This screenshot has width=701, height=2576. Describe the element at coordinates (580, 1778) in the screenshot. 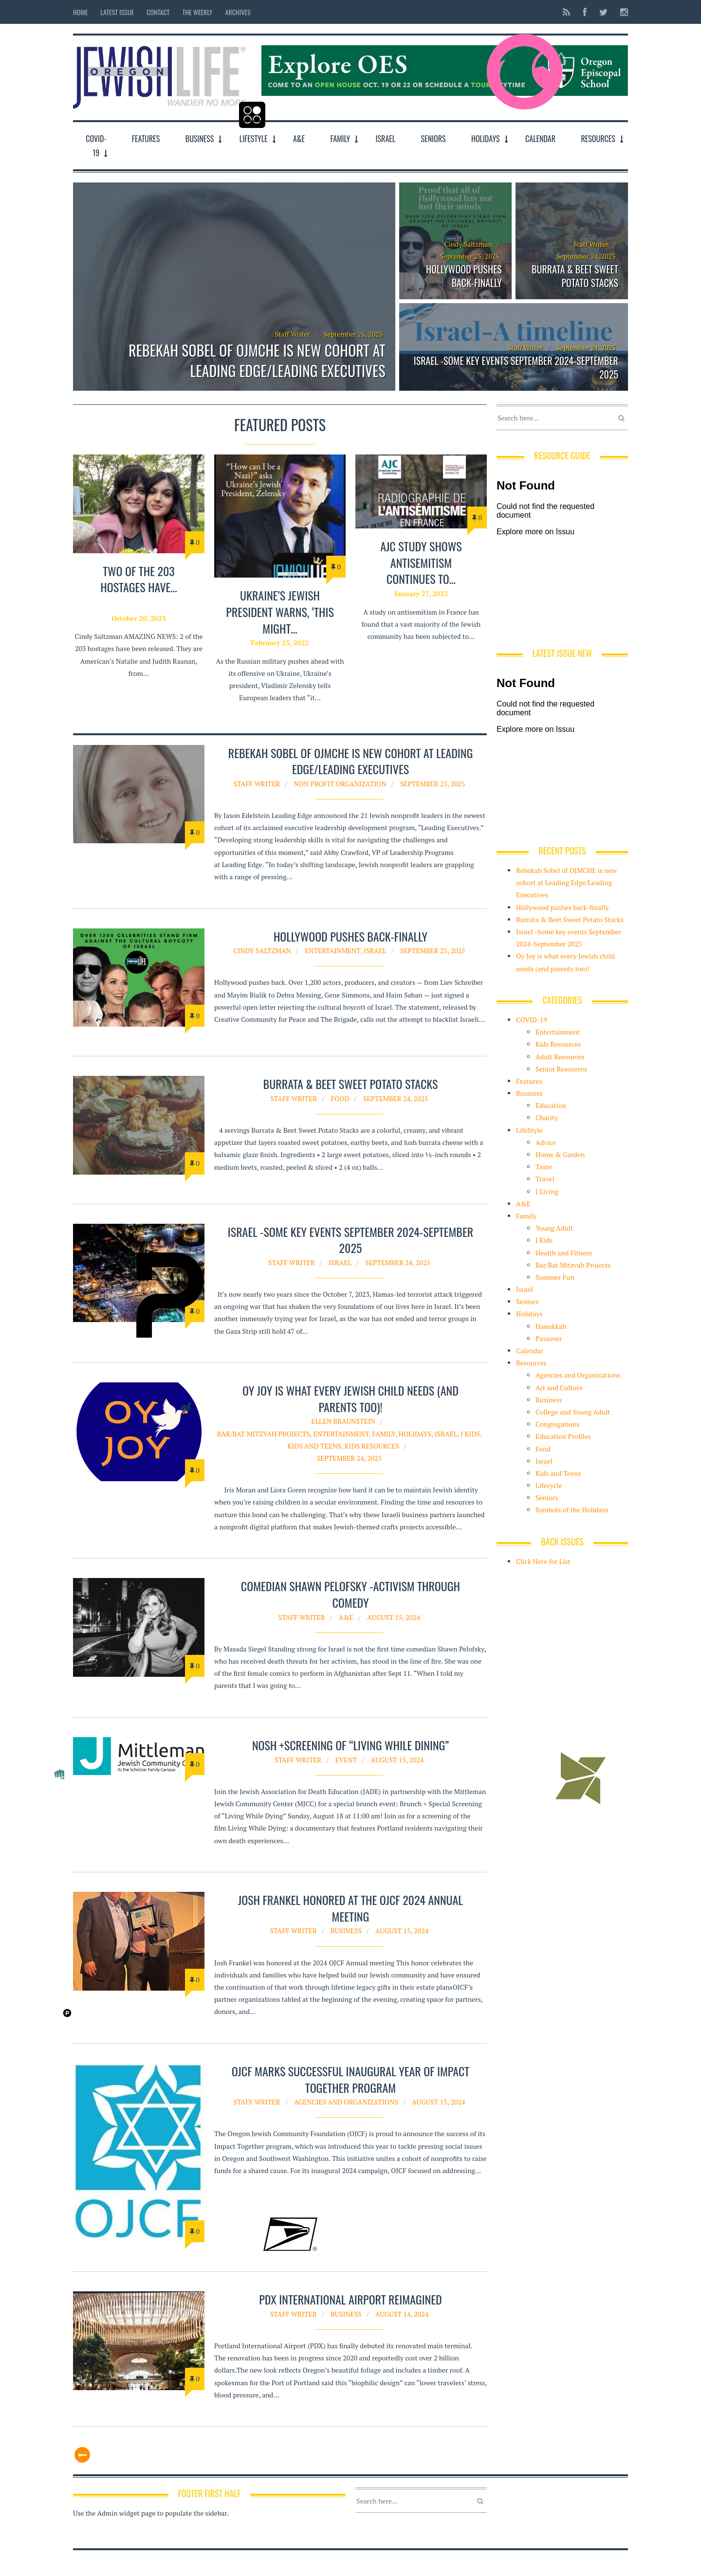

I see `link to MODX content management system` at that location.